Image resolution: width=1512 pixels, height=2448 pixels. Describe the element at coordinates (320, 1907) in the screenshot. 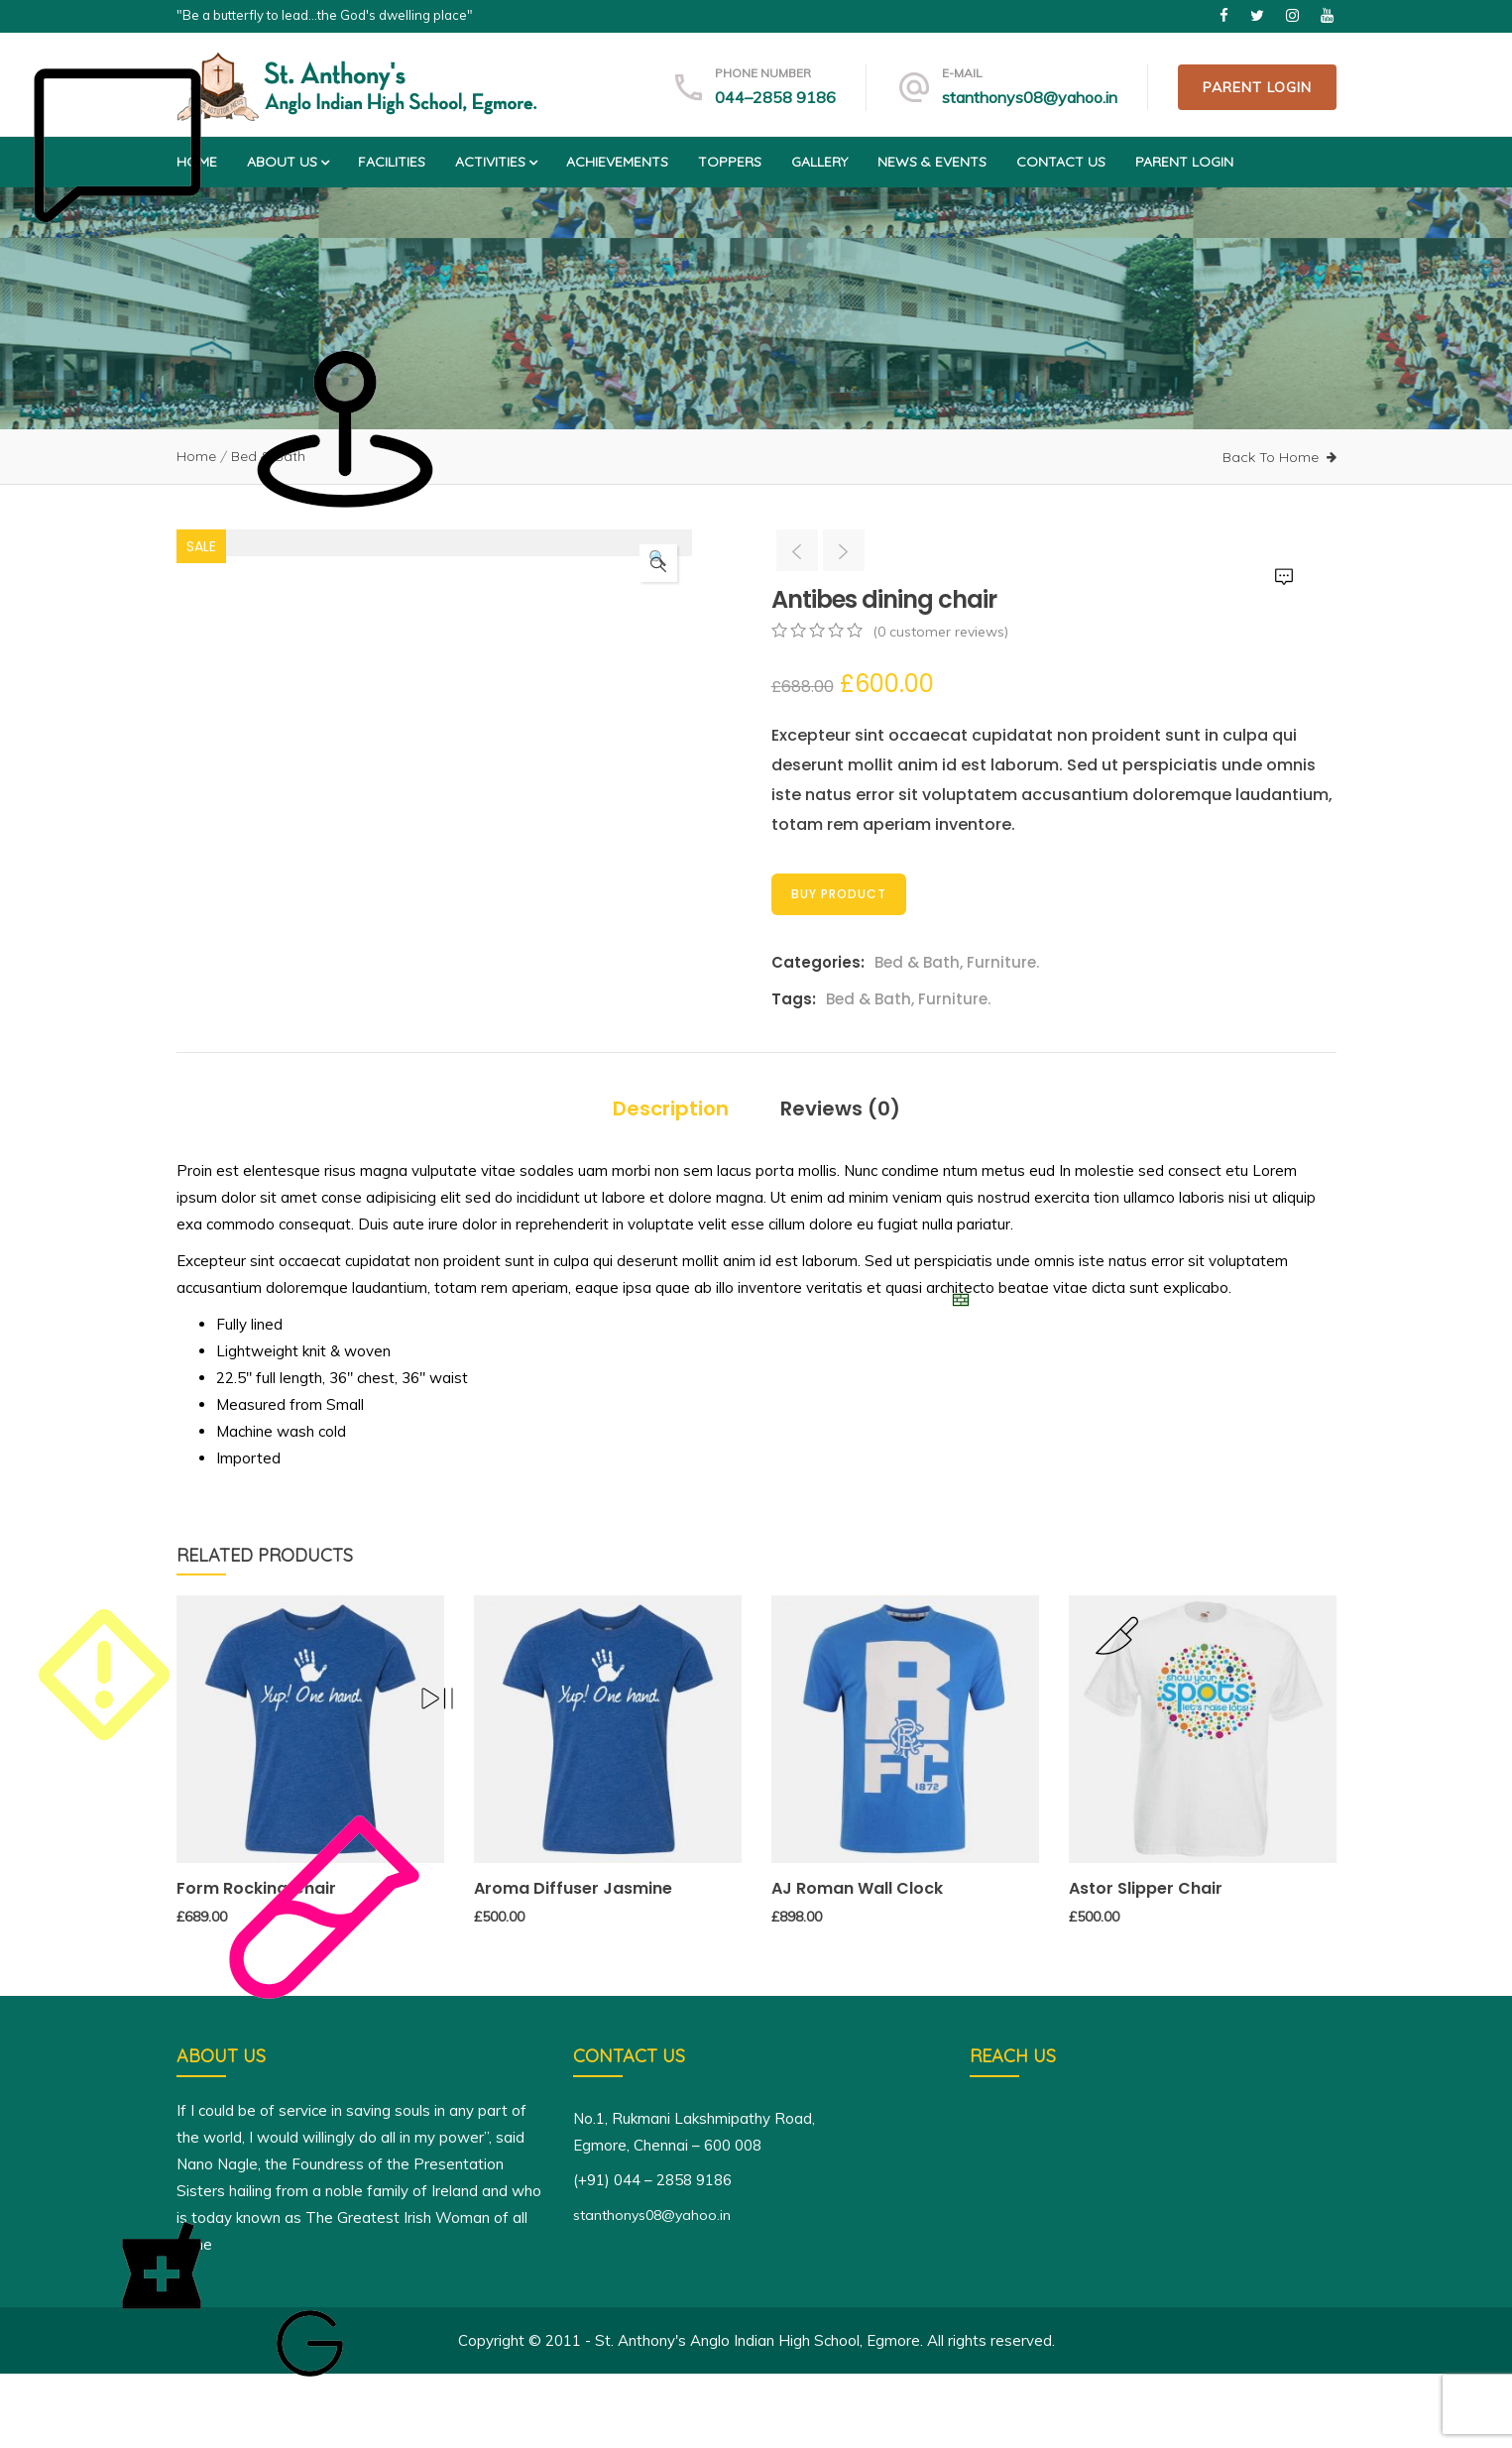

I see `access lab or experimental features` at that location.